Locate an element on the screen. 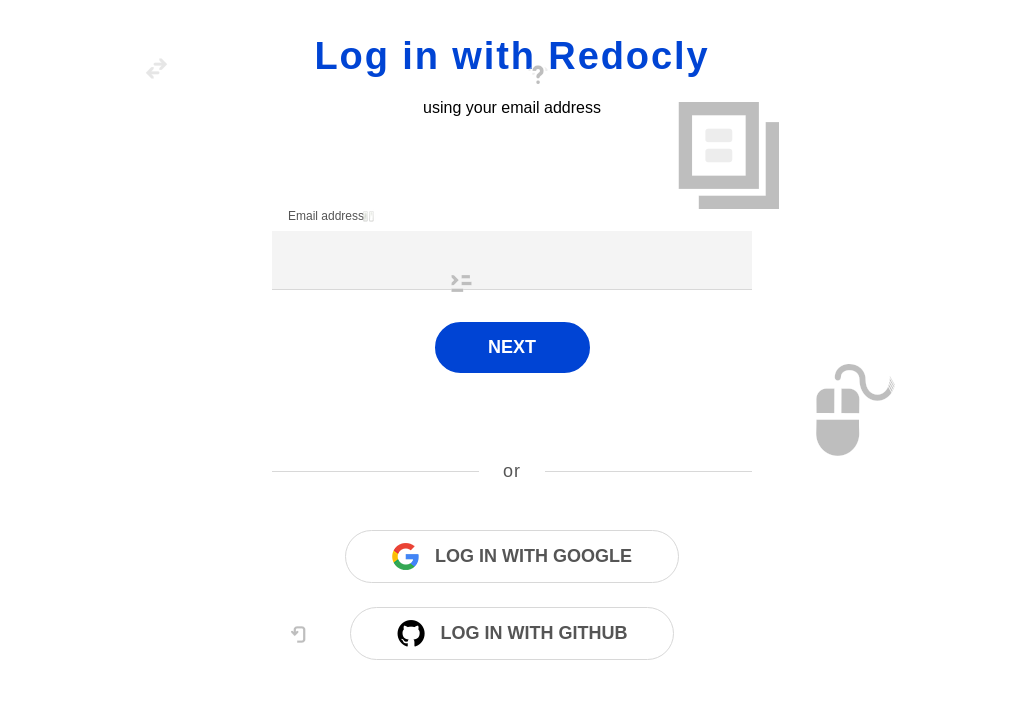 The image size is (1024, 720). indicates no internet connection despite wifi signal is located at coordinates (538, 71).